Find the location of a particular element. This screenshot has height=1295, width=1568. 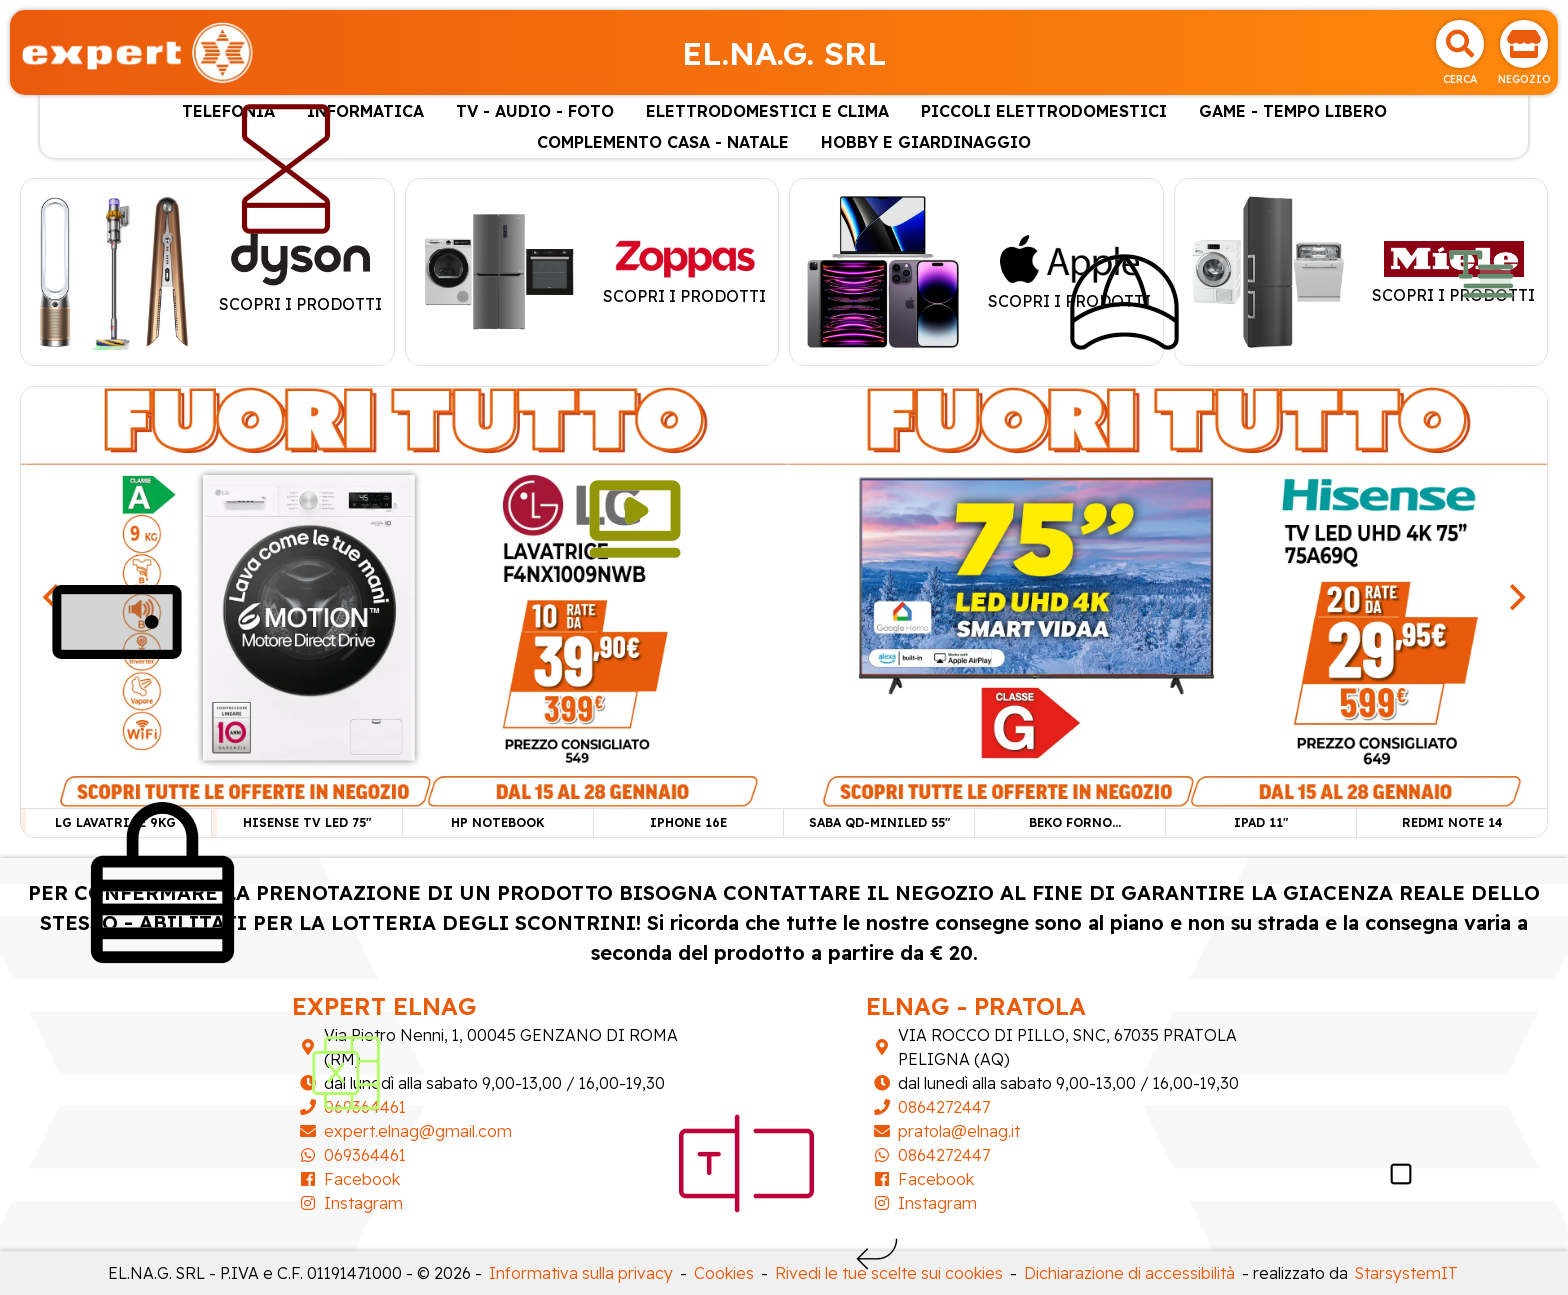

enter text in a form field is located at coordinates (746, 1163).